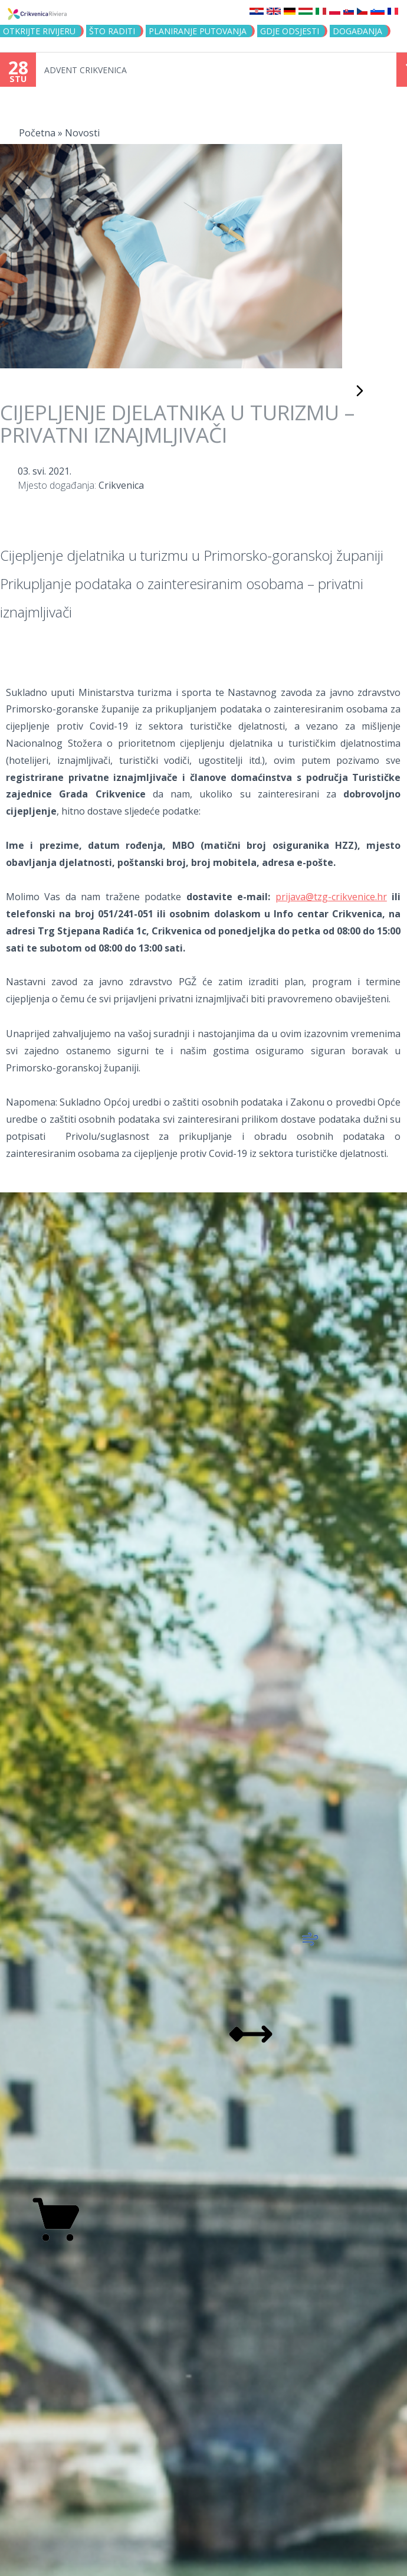 The width and height of the screenshot is (407, 2576). Describe the element at coordinates (310, 1939) in the screenshot. I see `view current wind conditions` at that location.